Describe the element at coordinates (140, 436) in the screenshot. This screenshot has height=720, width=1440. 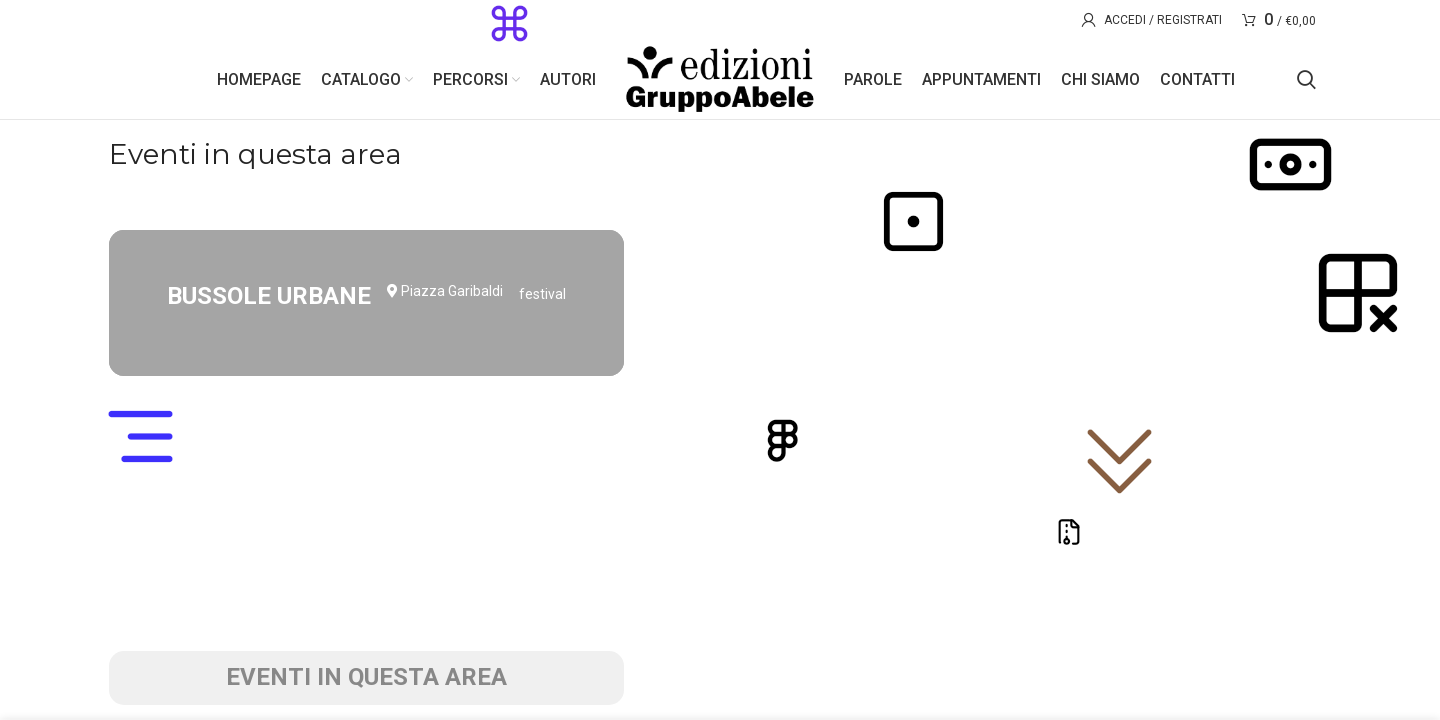
I see `align text to the right edge` at that location.